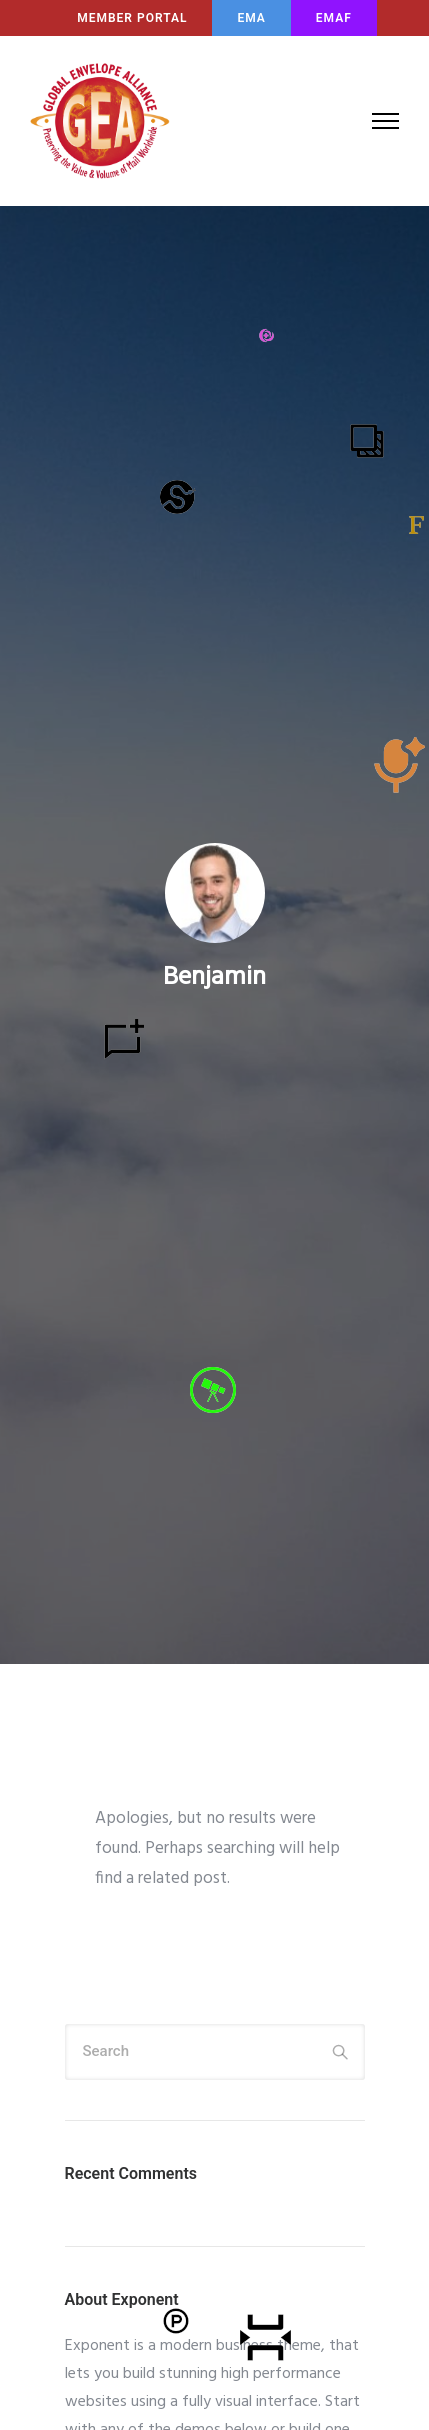 Image resolution: width=429 pixels, height=2430 pixels. I want to click on visit Product Hunt website, so click(176, 2321).